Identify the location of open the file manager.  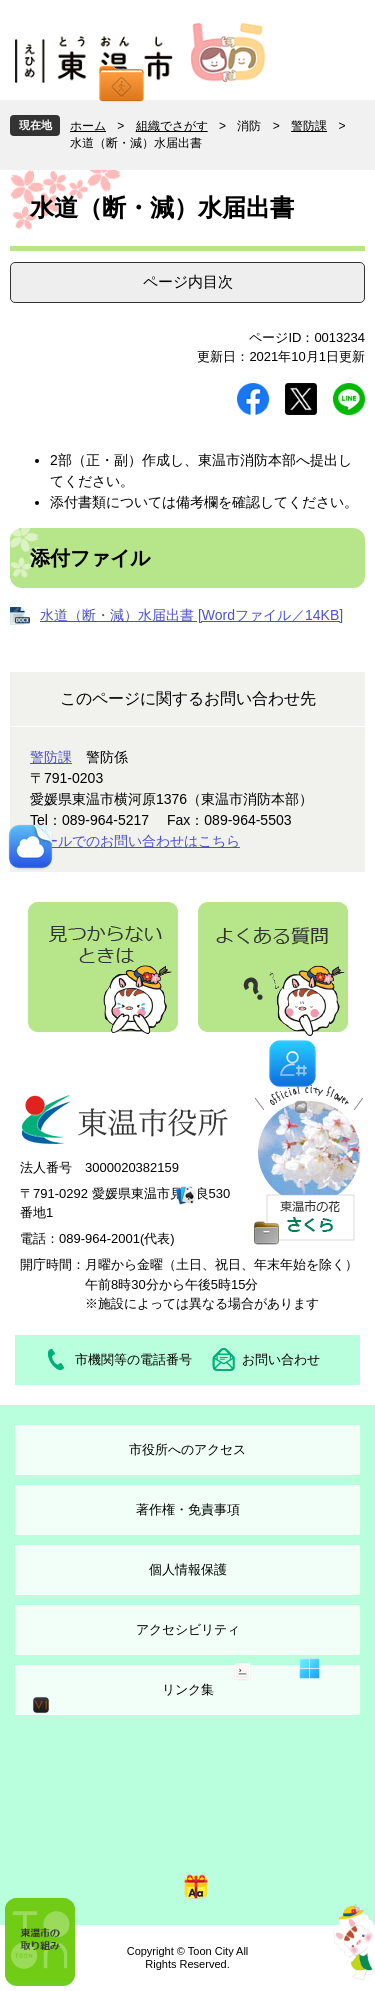
(266, 1232).